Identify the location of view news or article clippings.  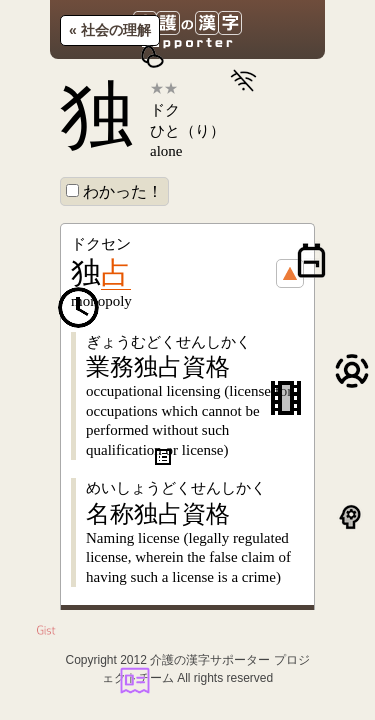
(135, 680).